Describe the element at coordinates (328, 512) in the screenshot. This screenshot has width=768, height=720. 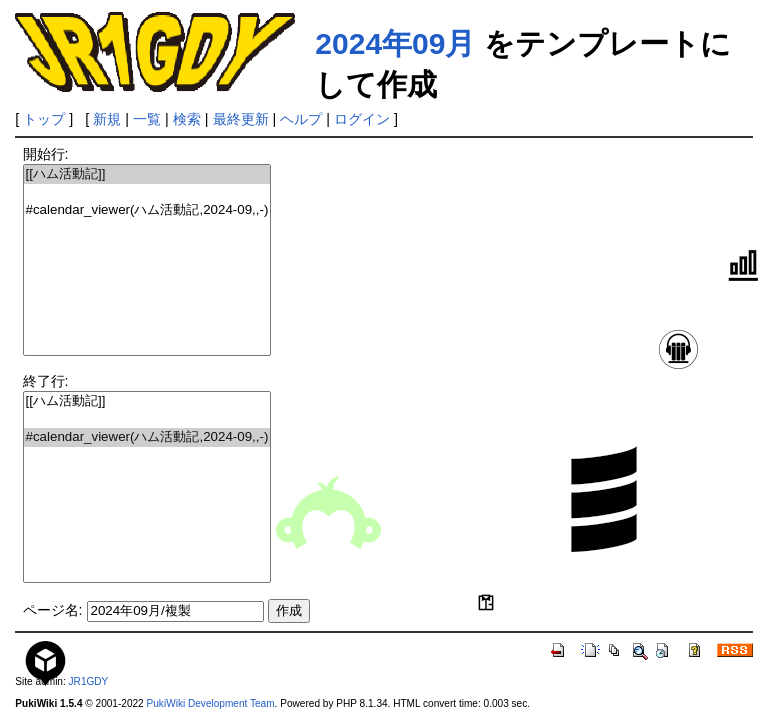
I see `open SurveyMonkey app` at that location.